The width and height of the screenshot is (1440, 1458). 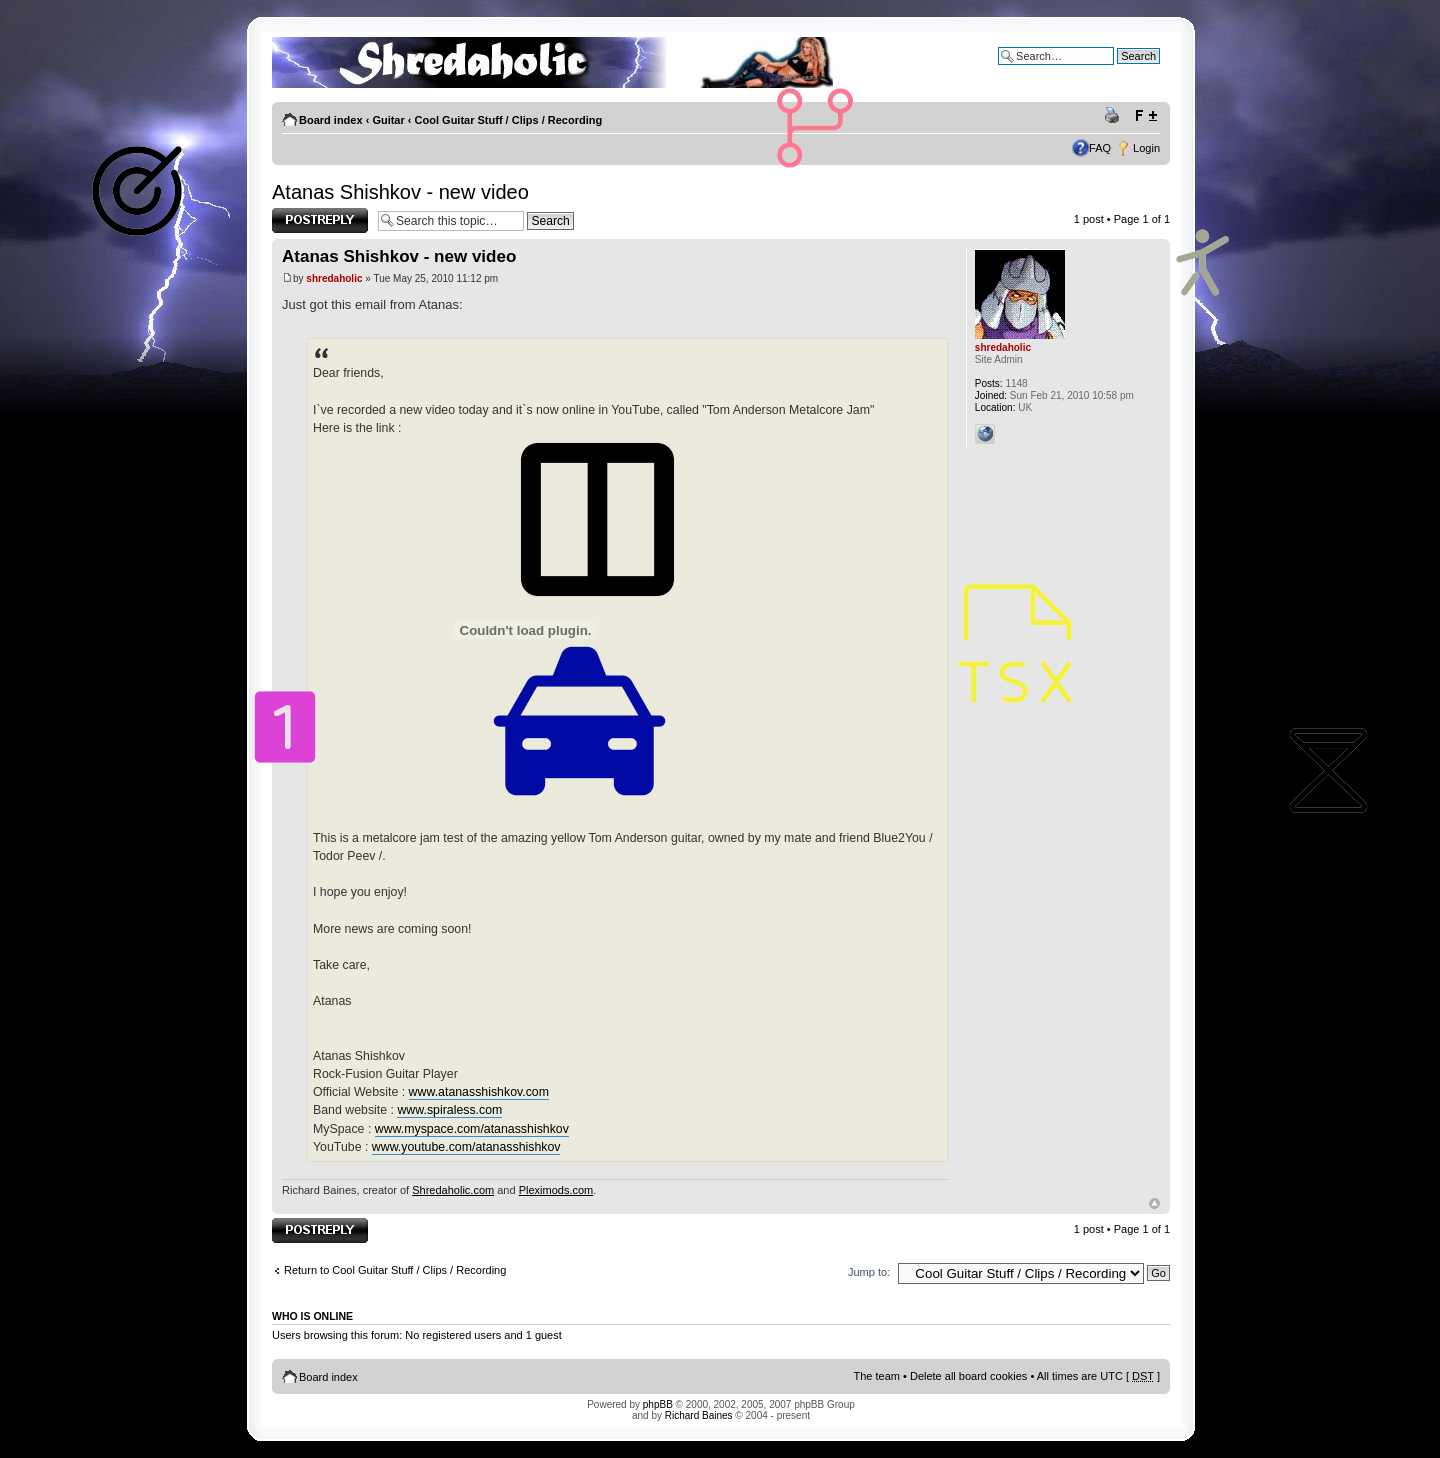 I want to click on access stretching or warm-up exercises, so click(x=1202, y=262).